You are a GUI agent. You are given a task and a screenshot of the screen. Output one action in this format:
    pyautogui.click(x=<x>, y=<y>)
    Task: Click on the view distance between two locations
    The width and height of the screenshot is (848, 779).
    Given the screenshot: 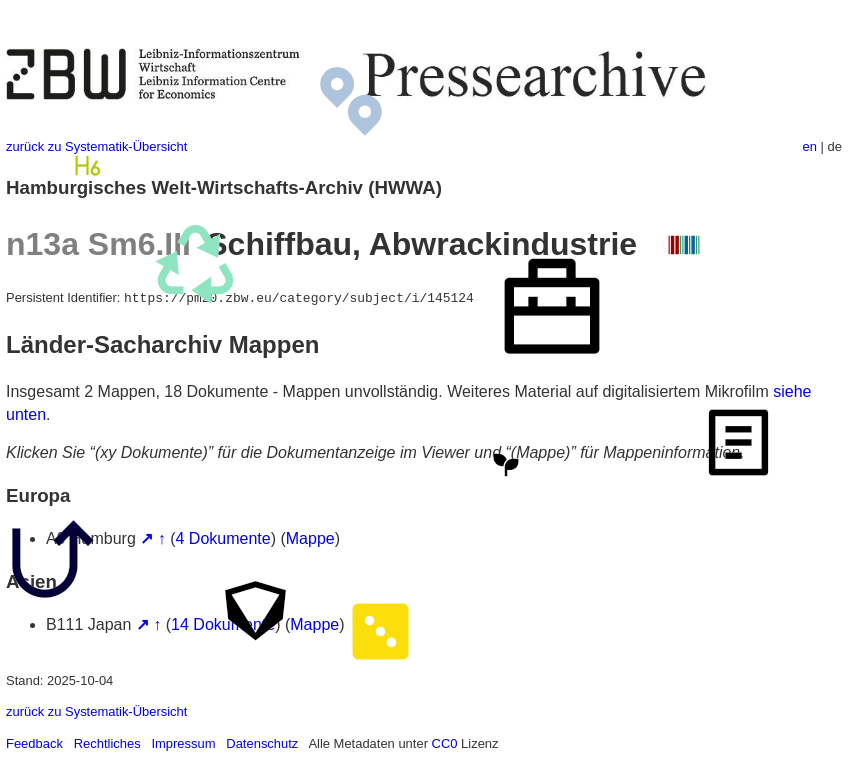 What is the action you would take?
    pyautogui.click(x=351, y=101)
    